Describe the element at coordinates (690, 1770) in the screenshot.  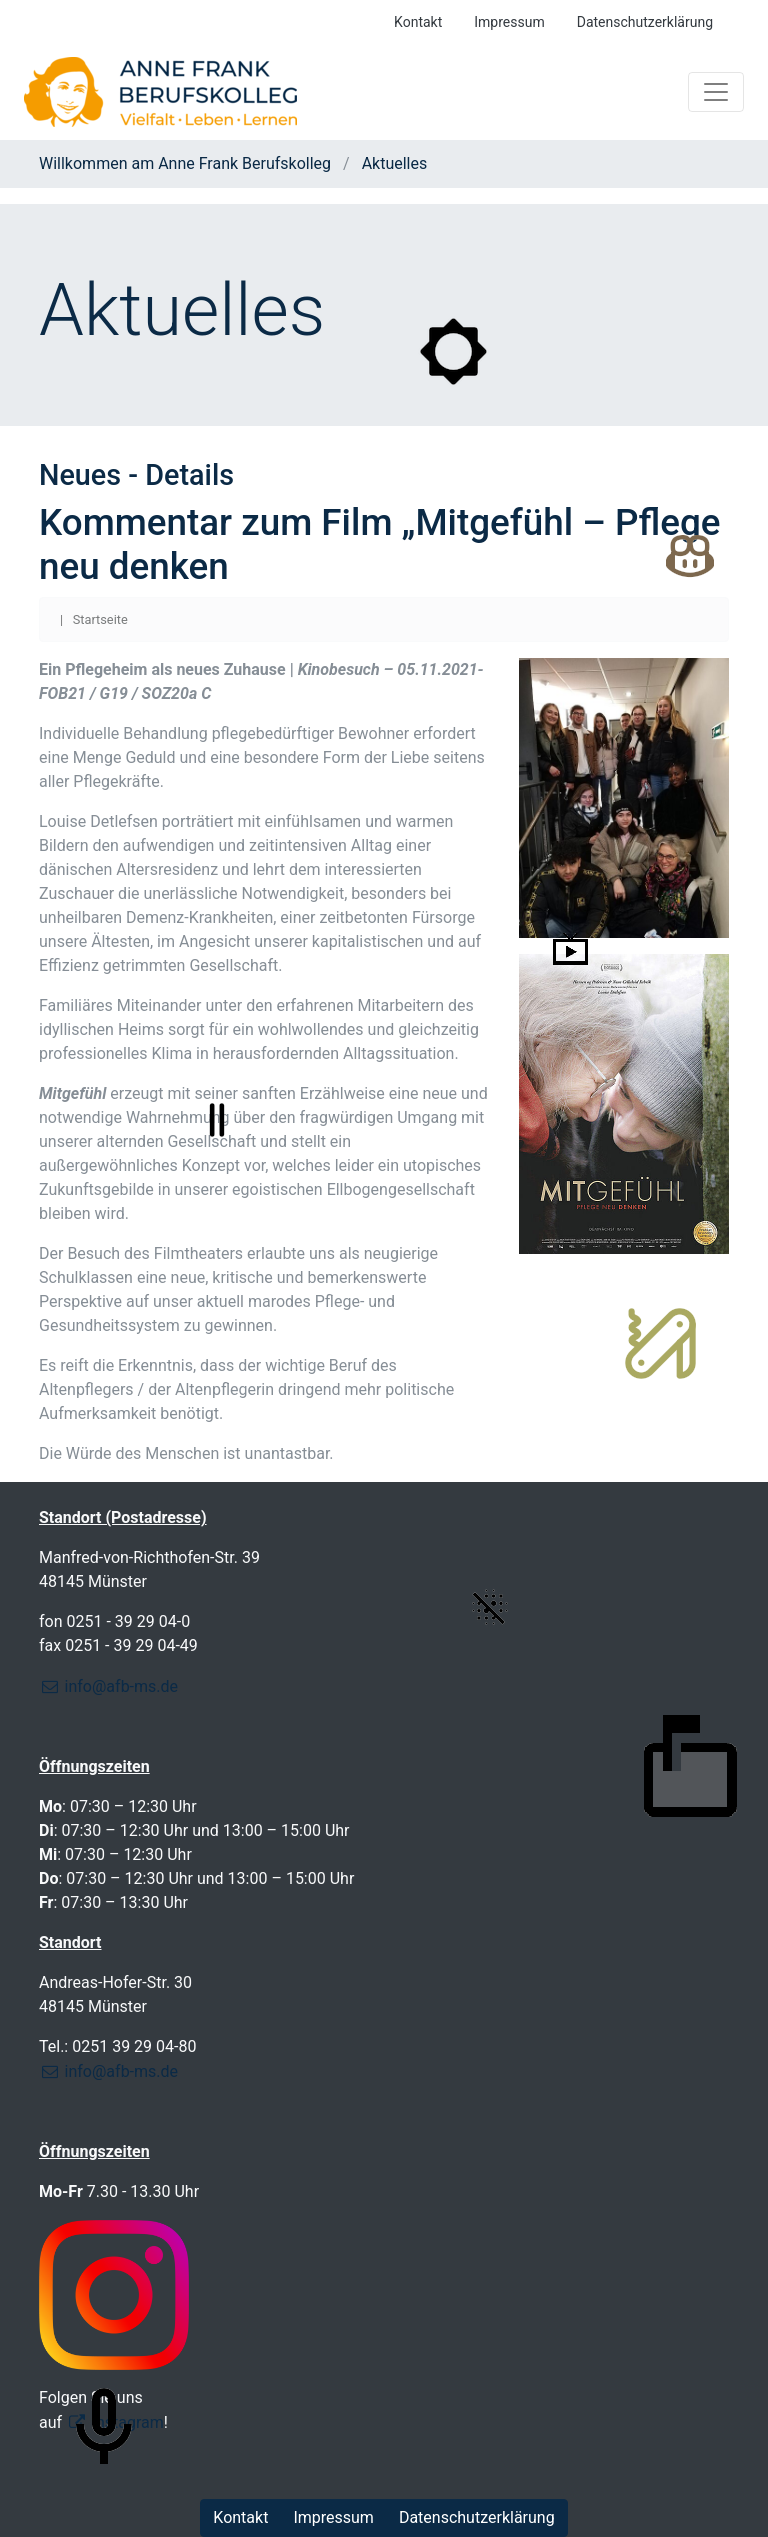
I see `indicates new mail in your mailbox` at that location.